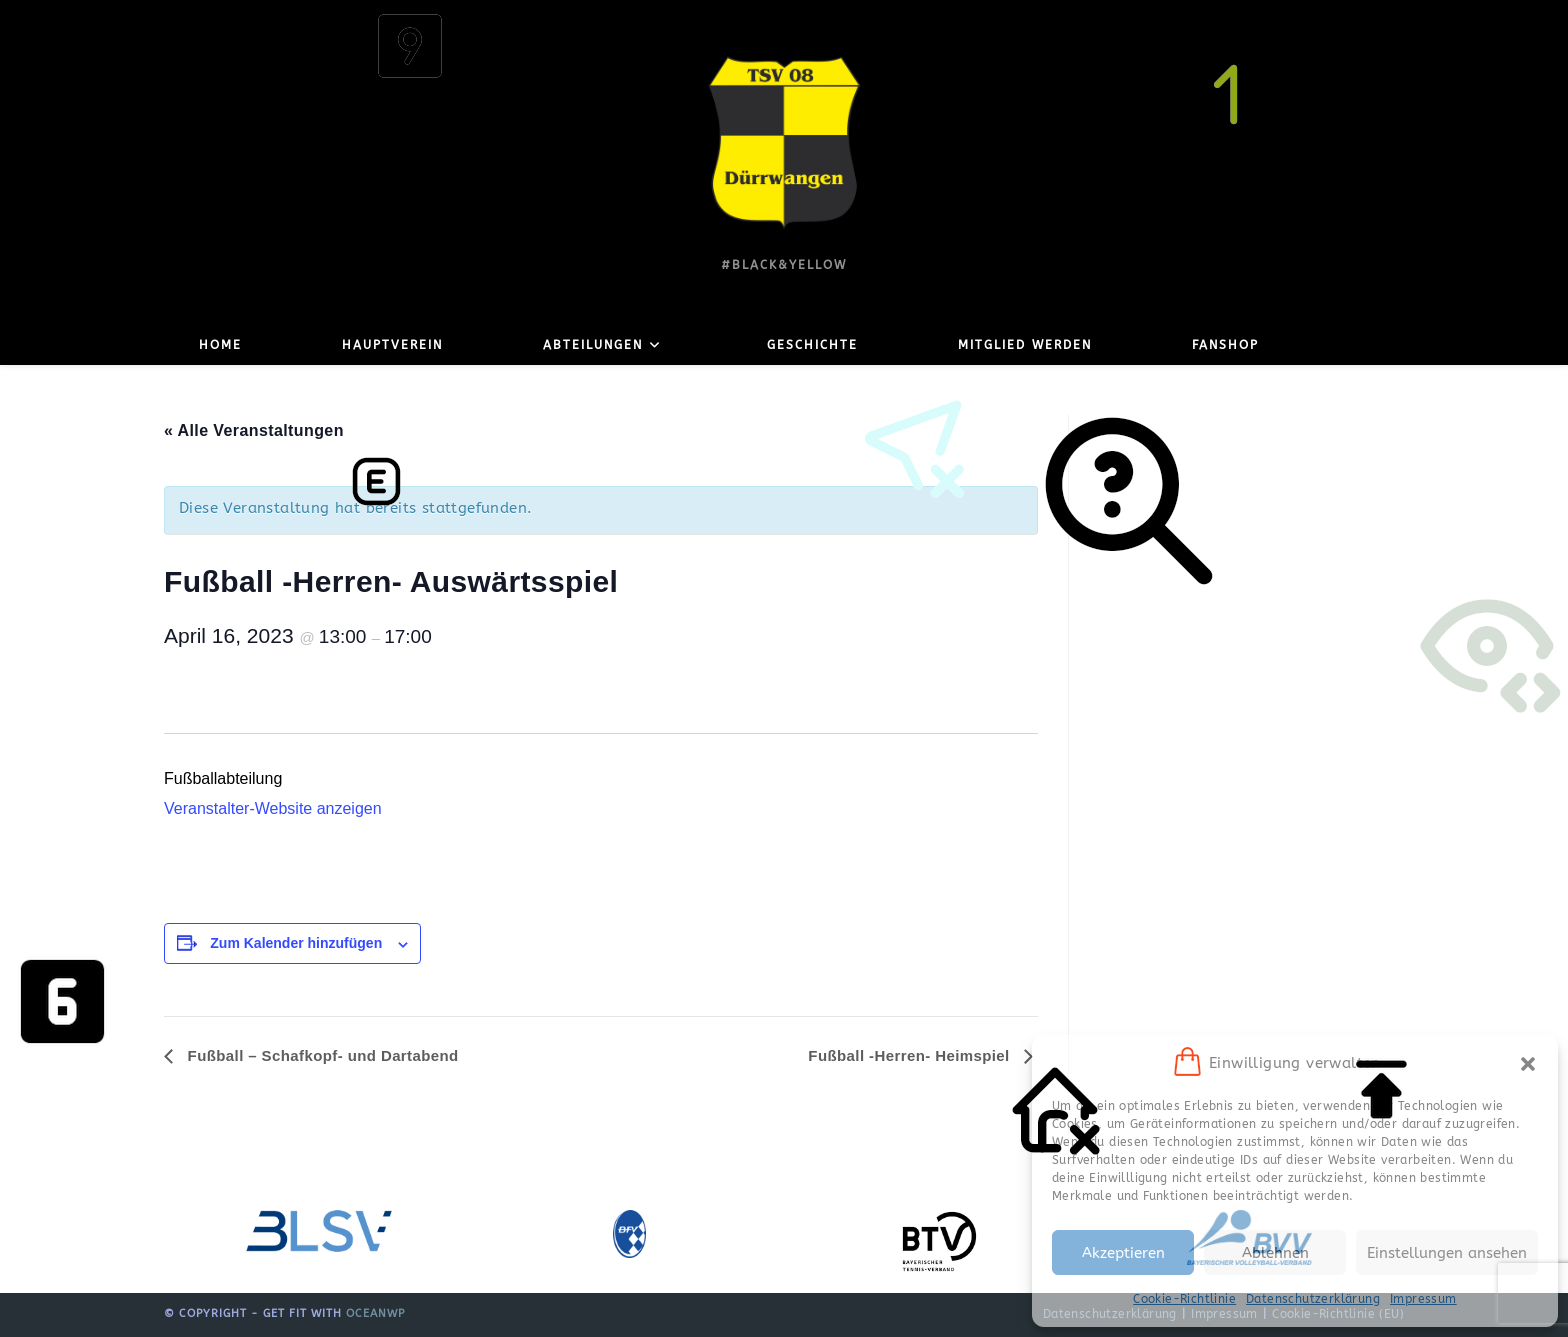 The width and height of the screenshot is (1568, 1337). I want to click on location services unavailable or disabled, so click(914, 448).